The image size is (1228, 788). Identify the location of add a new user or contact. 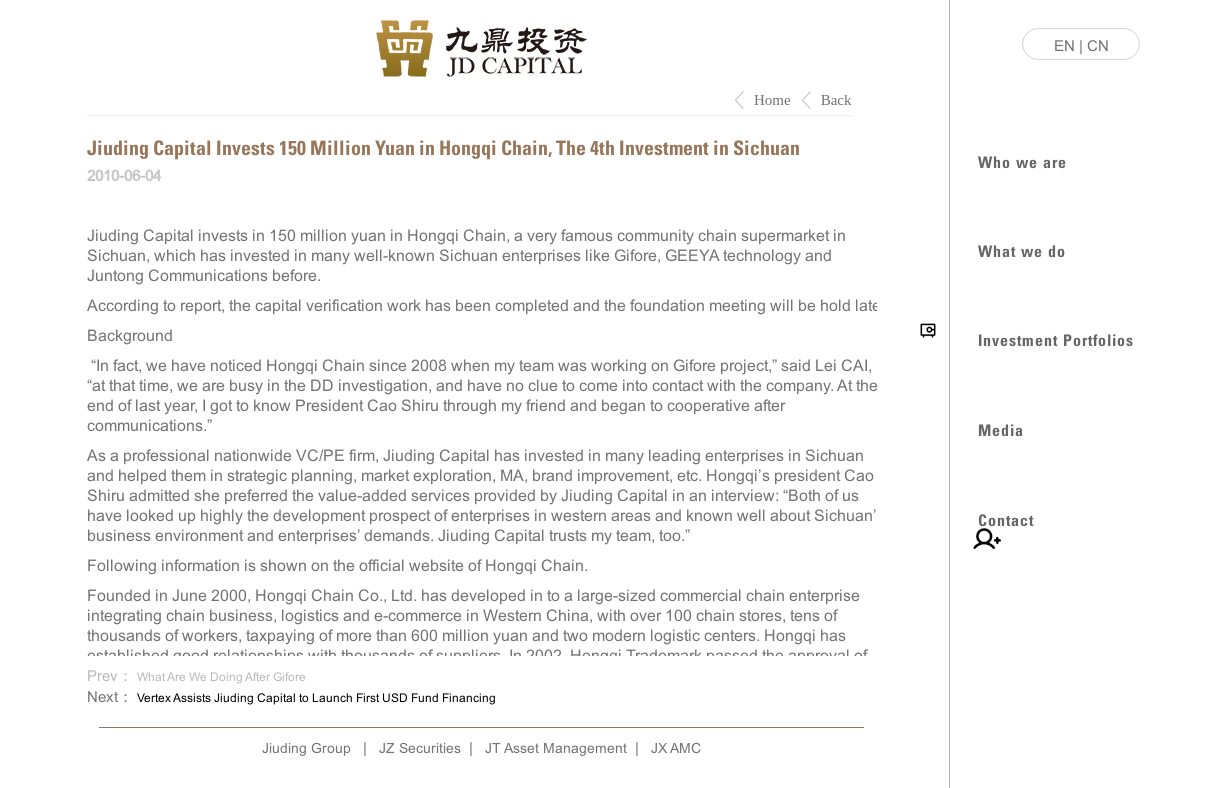
(986, 539).